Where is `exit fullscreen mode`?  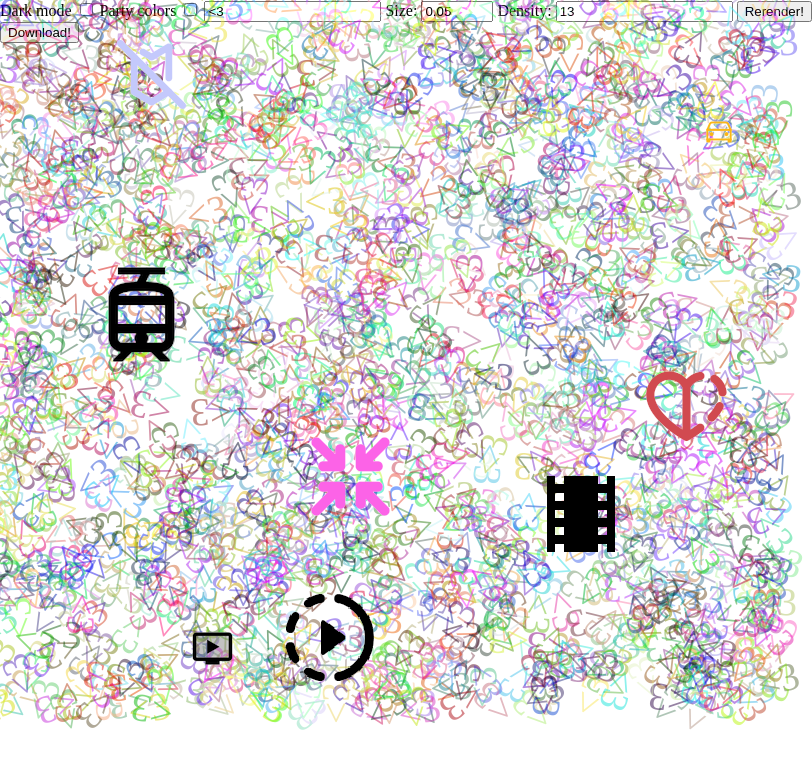
exit fullscreen mode is located at coordinates (350, 476).